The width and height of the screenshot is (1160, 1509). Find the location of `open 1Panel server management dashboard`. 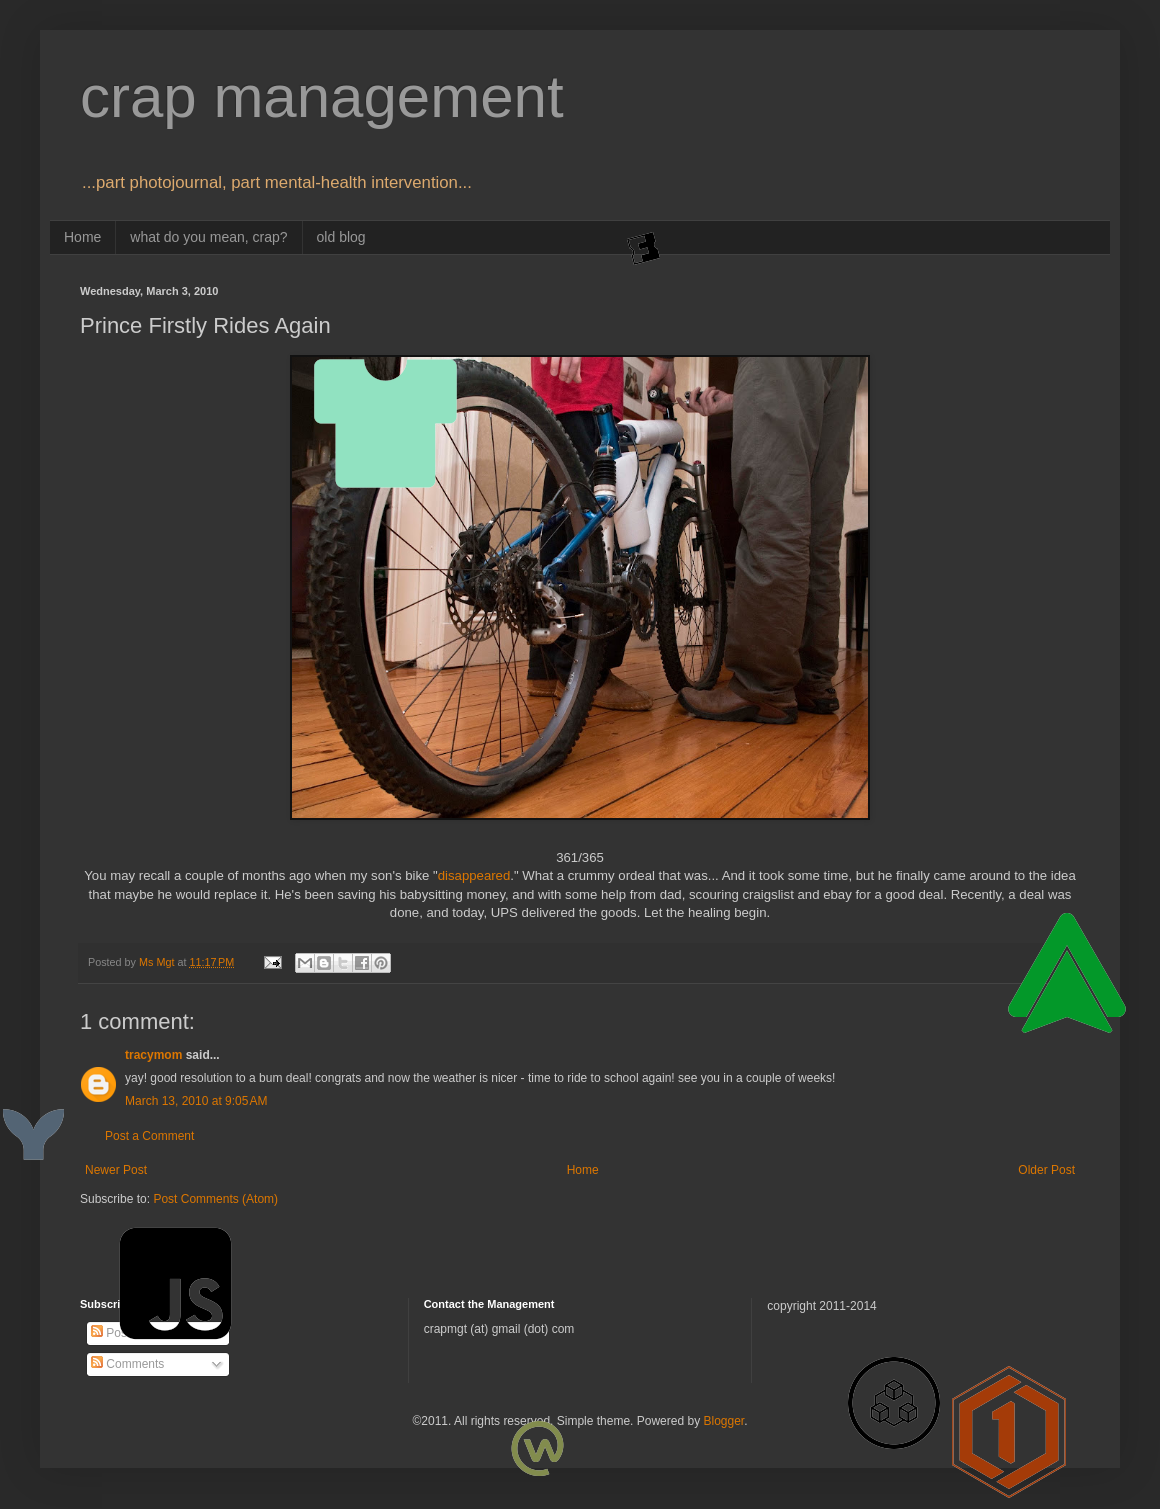

open 1Panel server management dashboard is located at coordinates (1009, 1432).